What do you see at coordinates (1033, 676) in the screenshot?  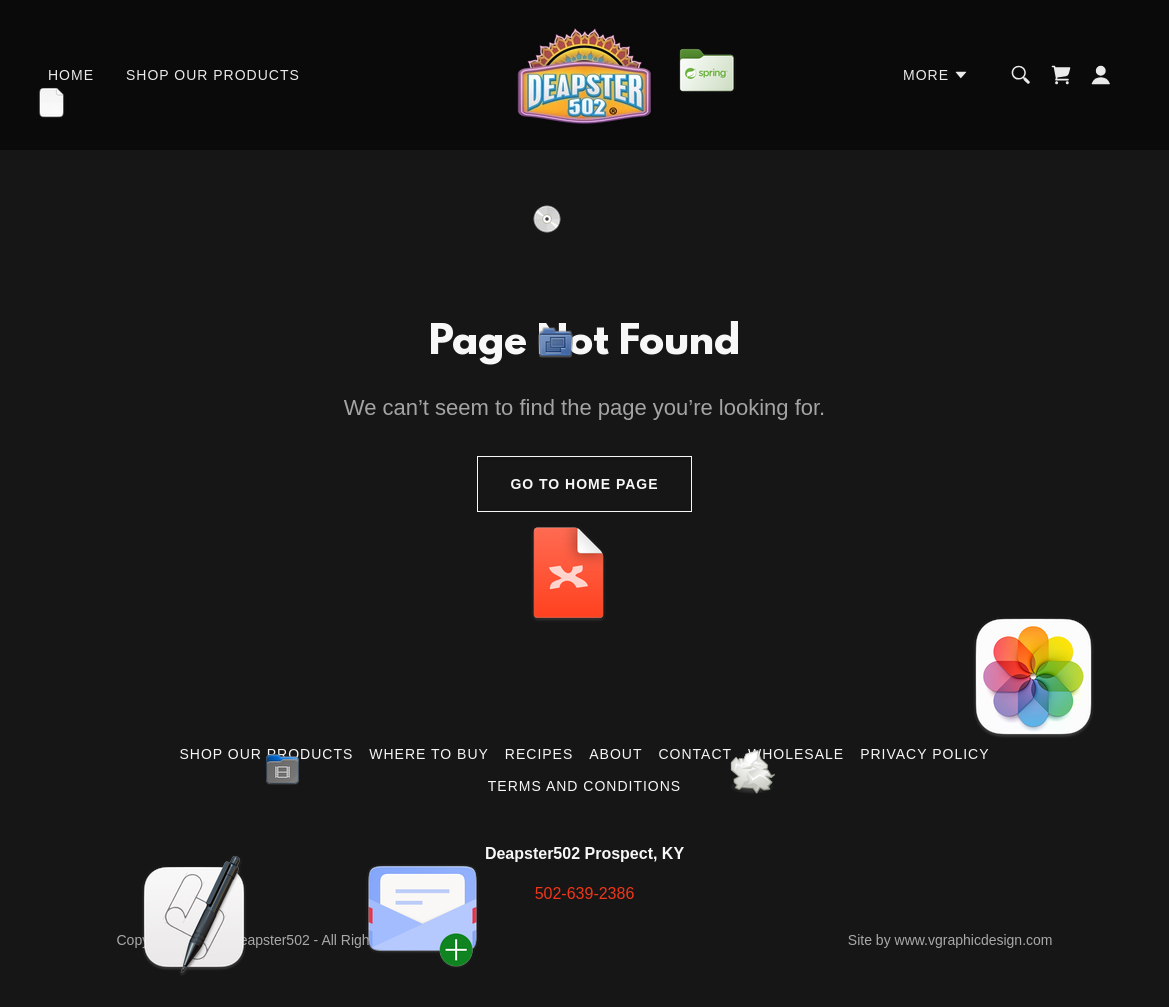 I see `open the photos app` at bounding box center [1033, 676].